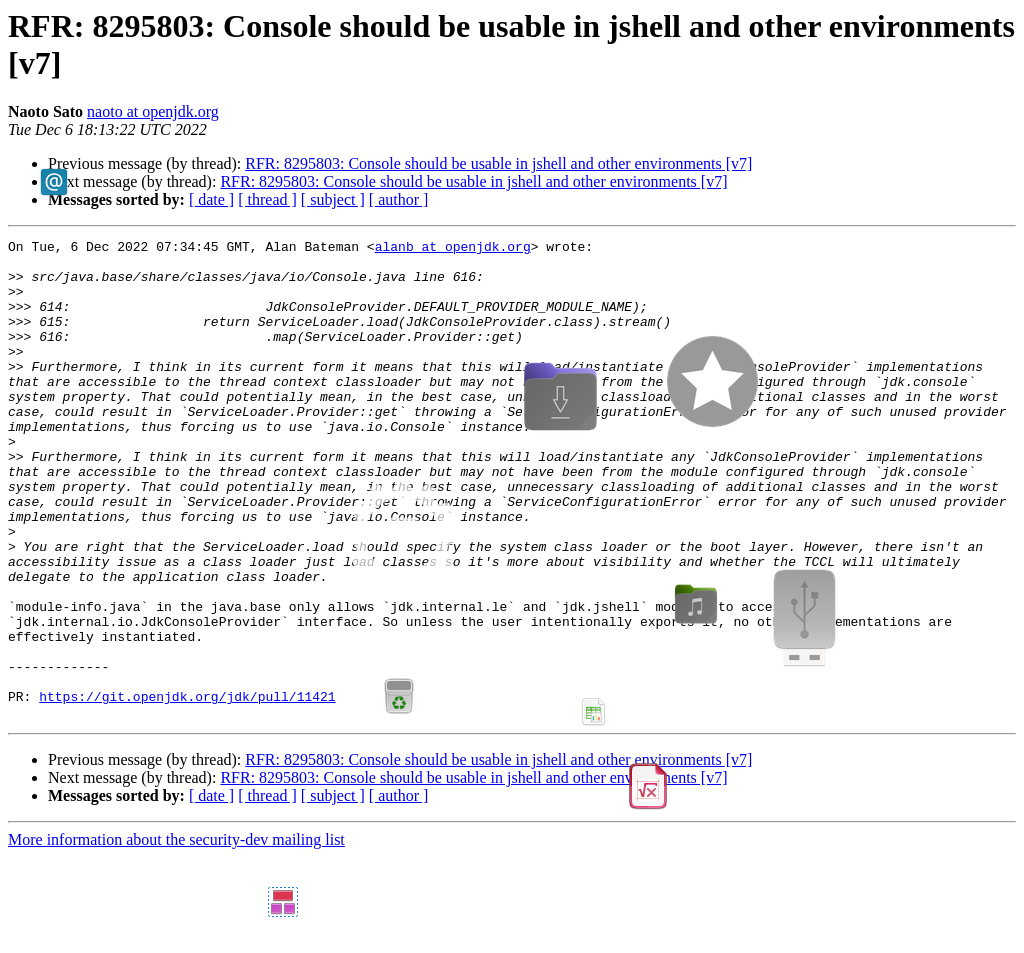 This screenshot has height=953, width=1024. I want to click on open a spreadsheet file, so click(593, 711).